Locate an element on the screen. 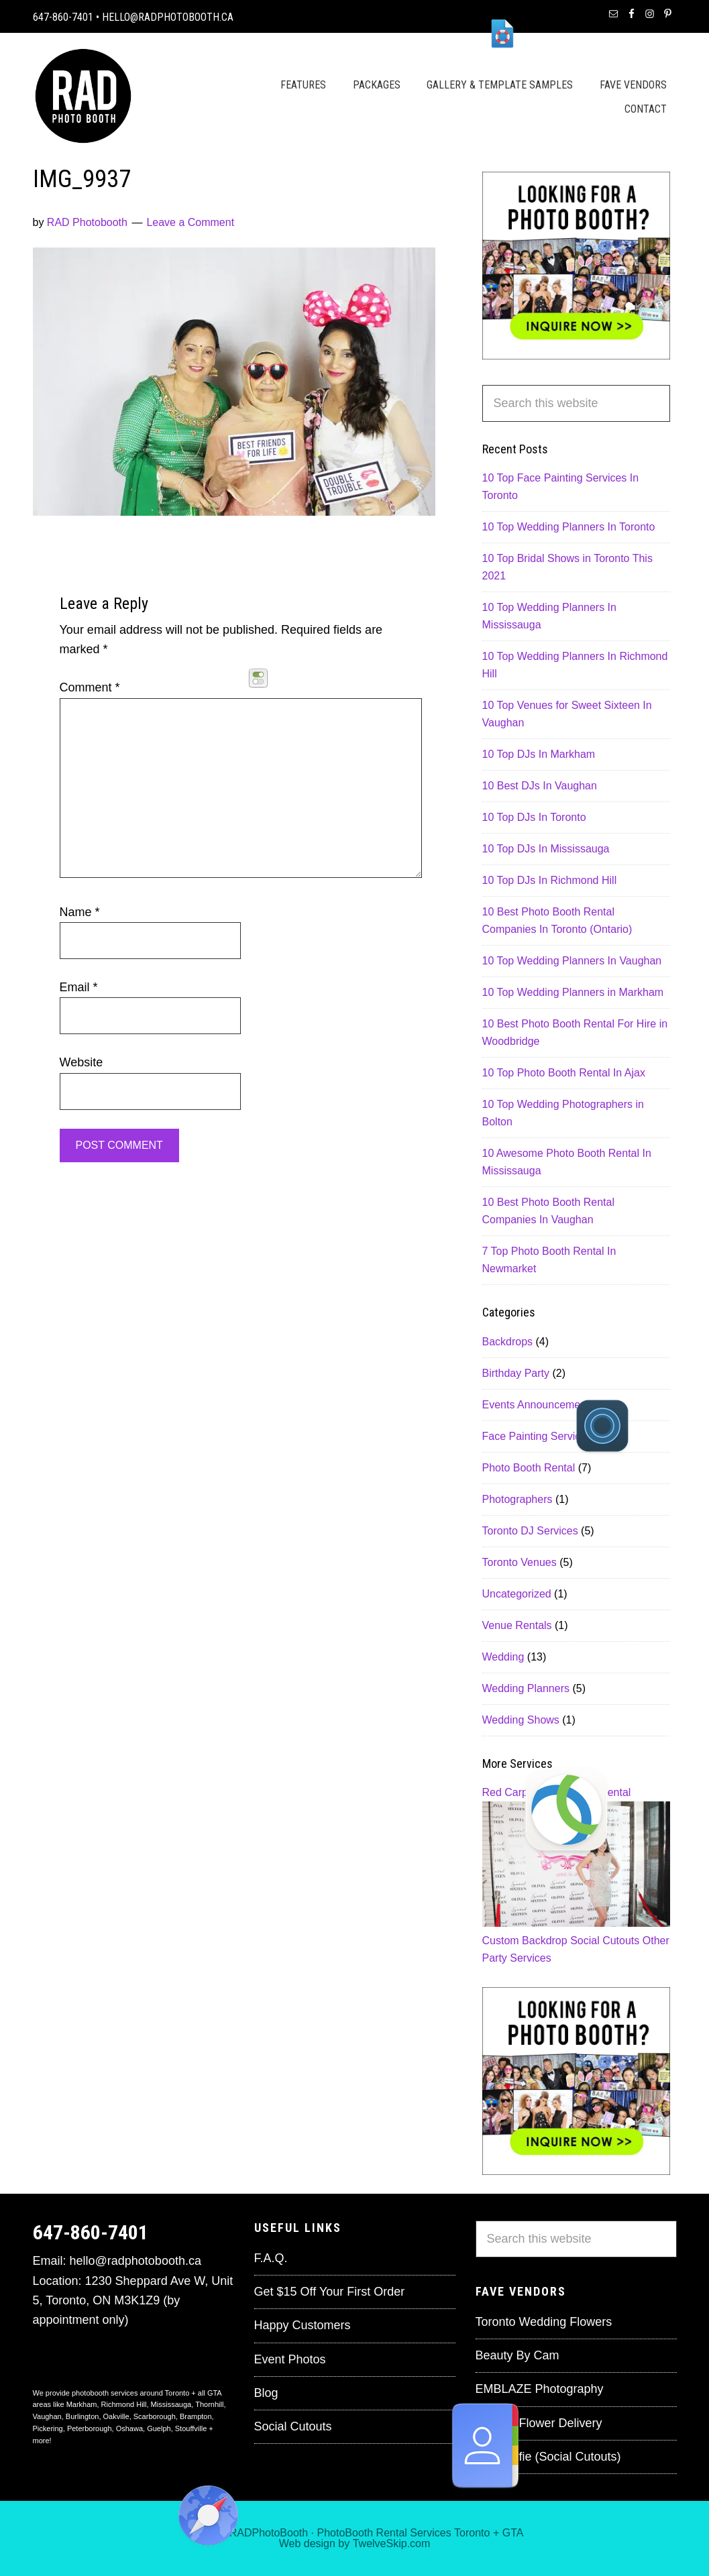  launch armagetron game is located at coordinates (602, 1426).